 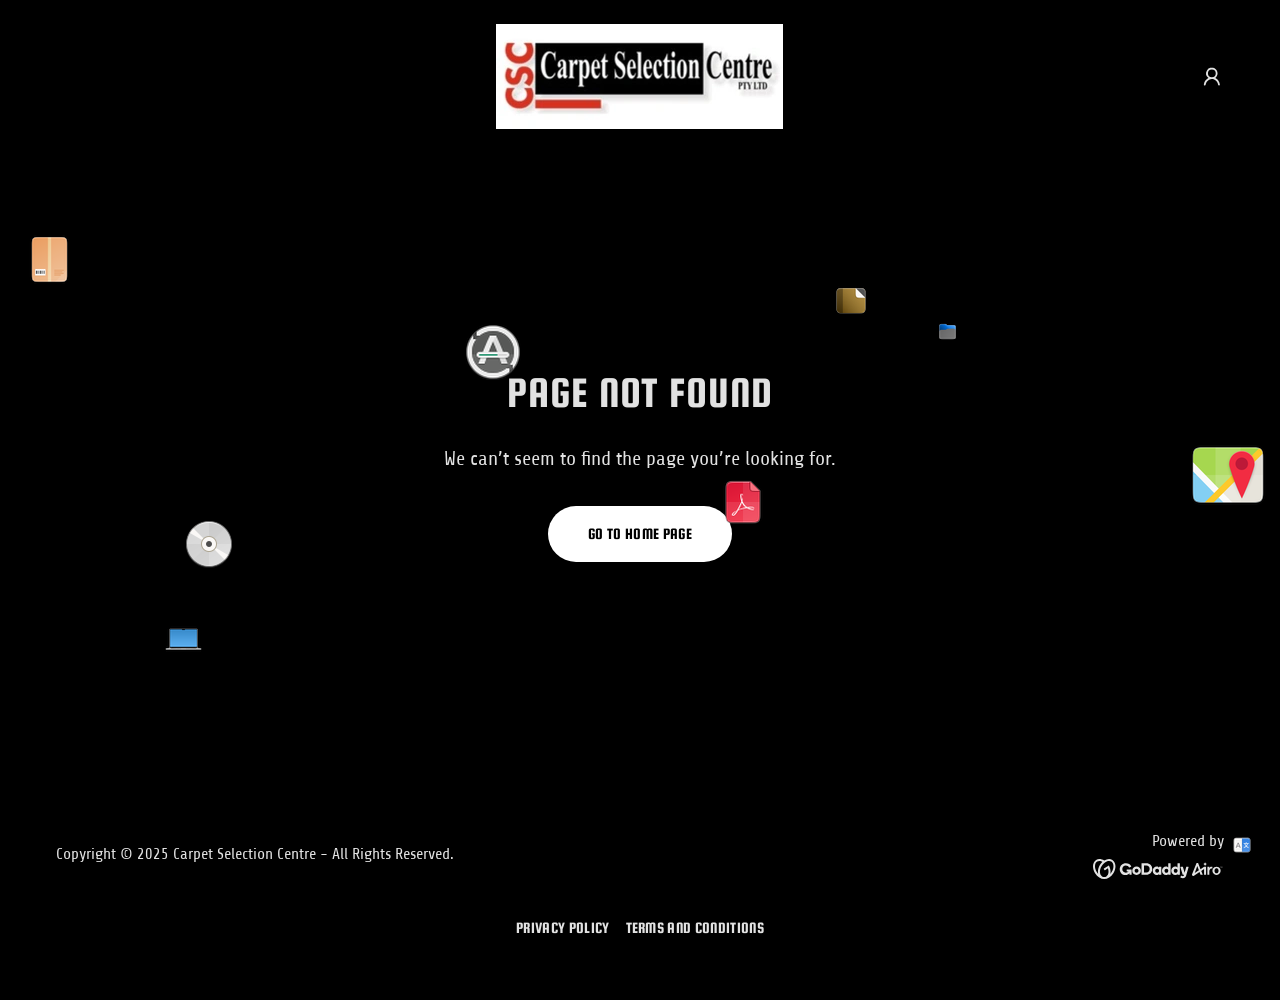 I want to click on change desktop wallpaper settings, so click(x=851, y=300).